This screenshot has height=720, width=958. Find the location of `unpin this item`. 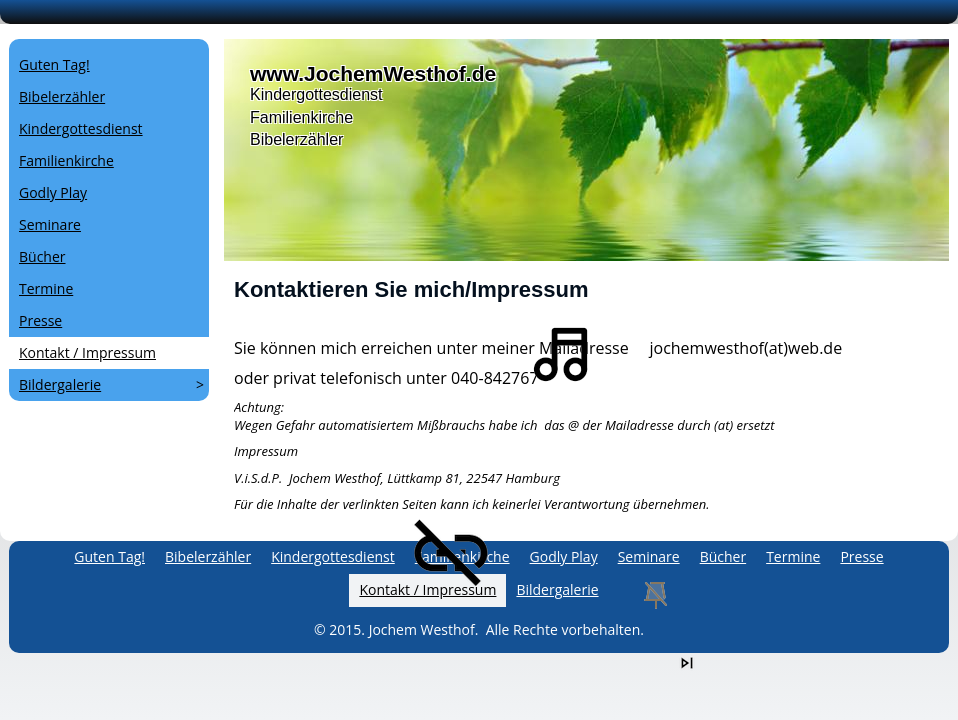

unpin this item is located at coordinates (656, 594).